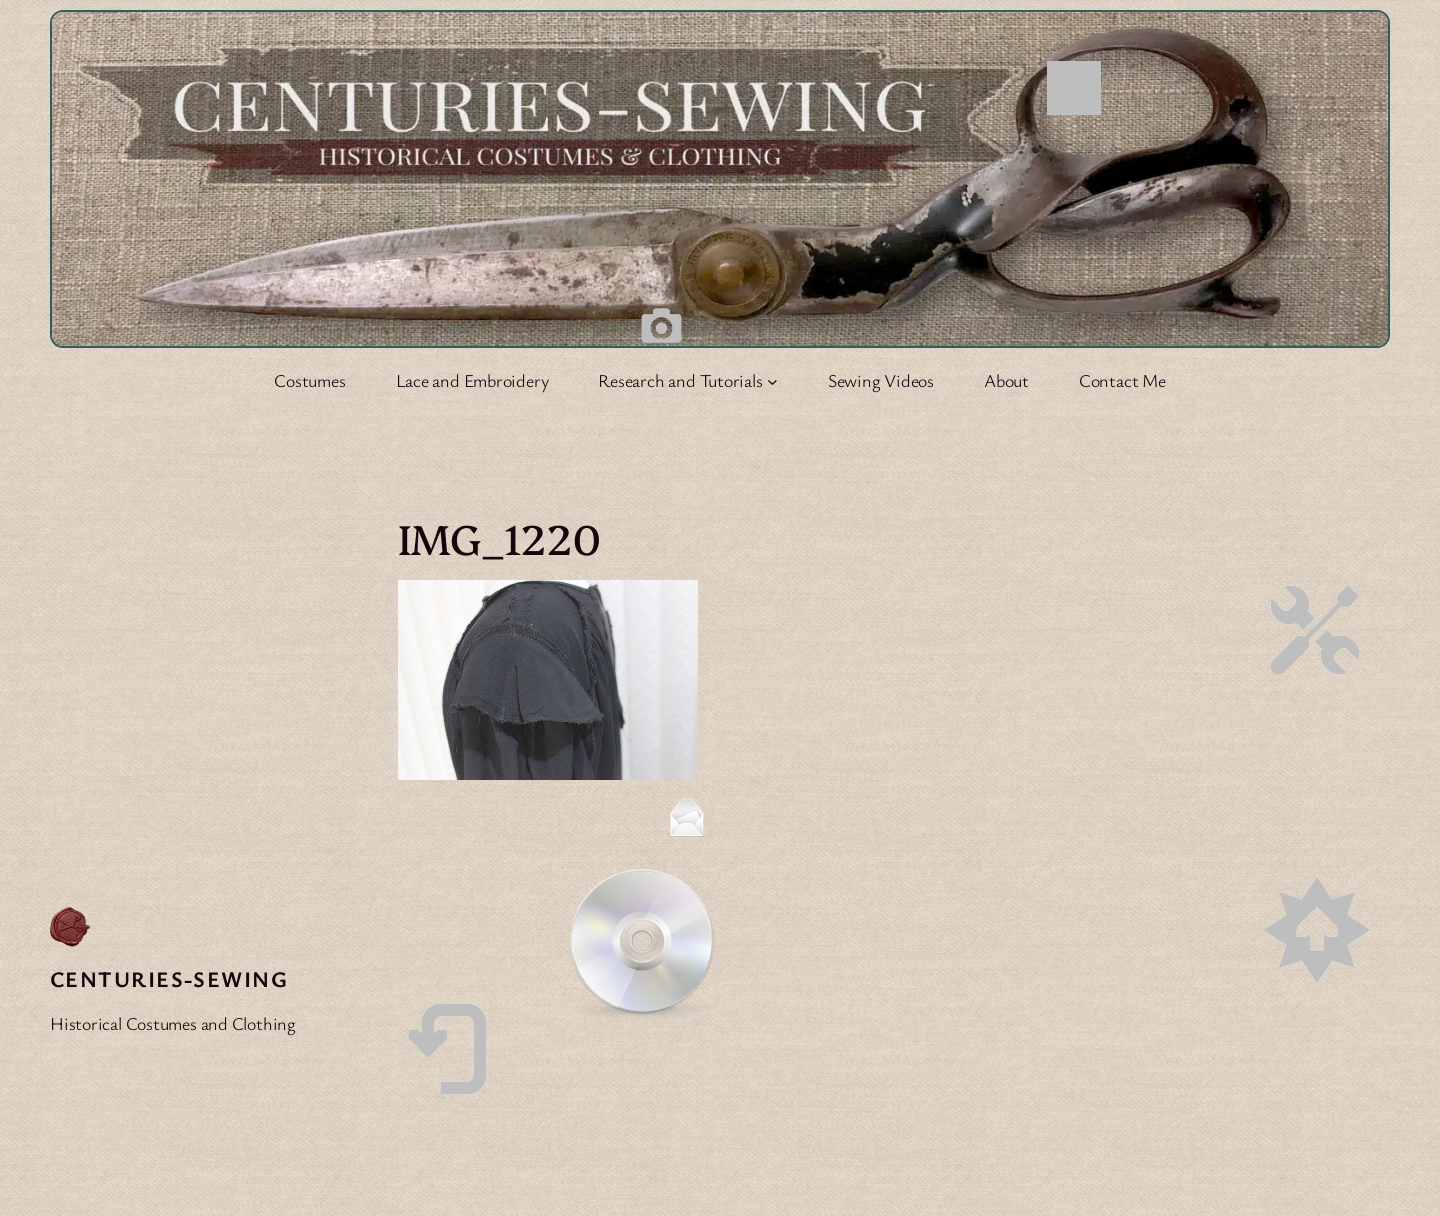 The image size is (1440, 1216). Describe the element at coordinates (1074, 88) in the screenshot. I see `stop media playback` at that location.